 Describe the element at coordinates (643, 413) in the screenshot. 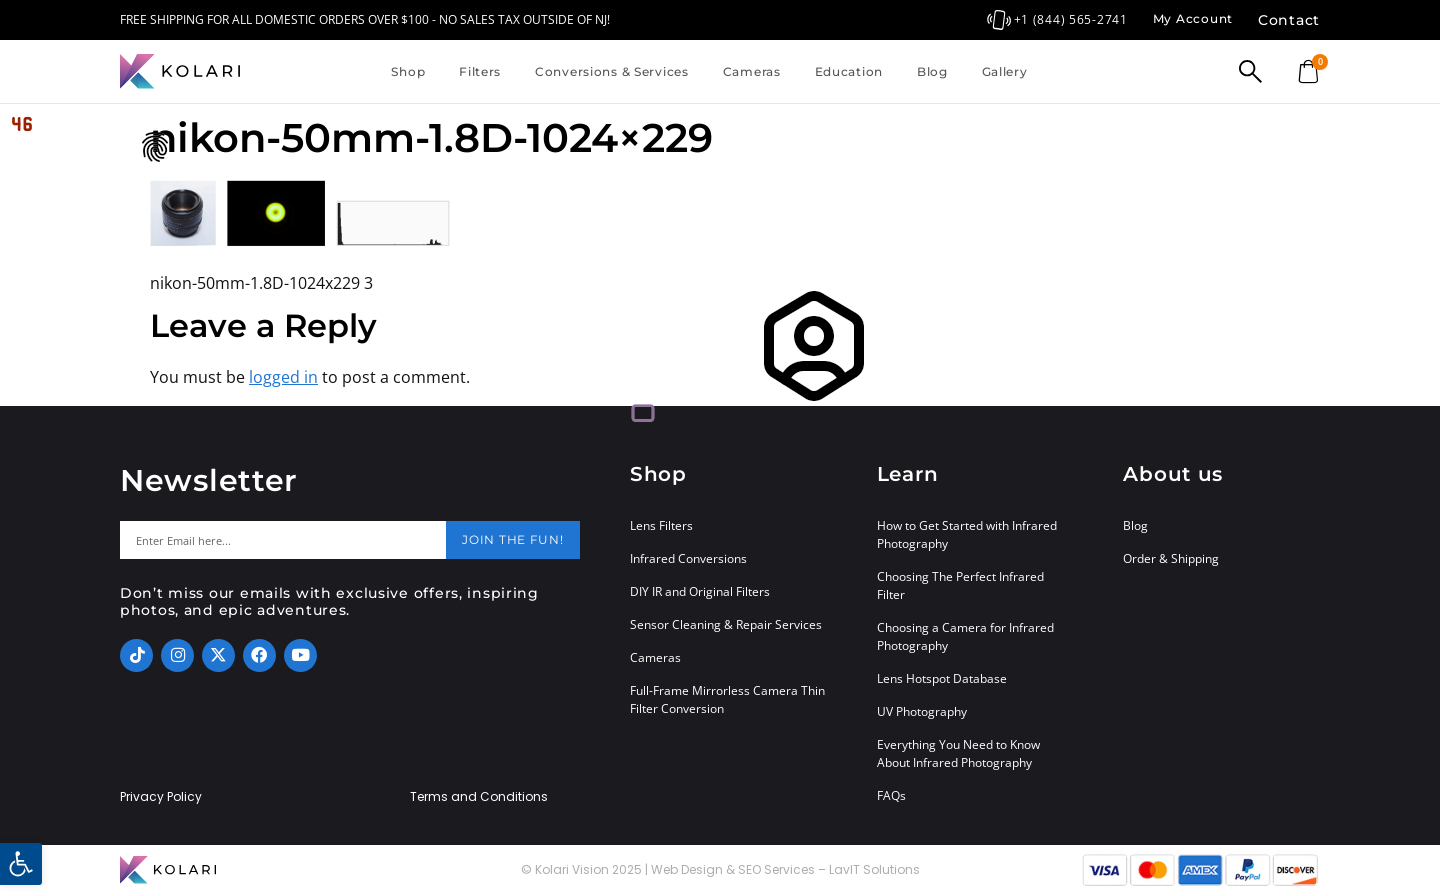

I see `switch to landscape orientation` at that location.